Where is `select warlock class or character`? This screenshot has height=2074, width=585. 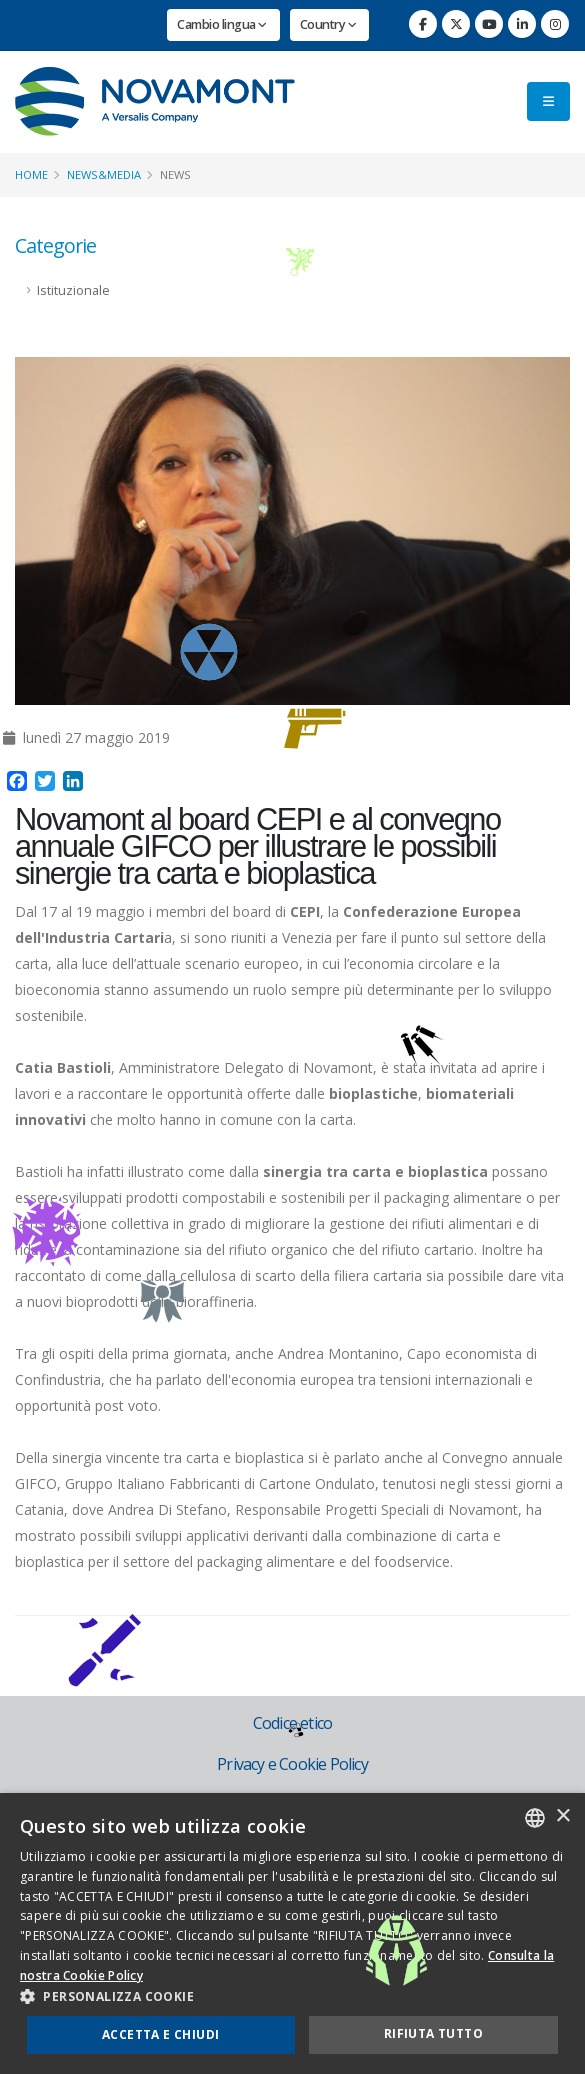 select warlock class or character is located at coordinates (396, 1950).